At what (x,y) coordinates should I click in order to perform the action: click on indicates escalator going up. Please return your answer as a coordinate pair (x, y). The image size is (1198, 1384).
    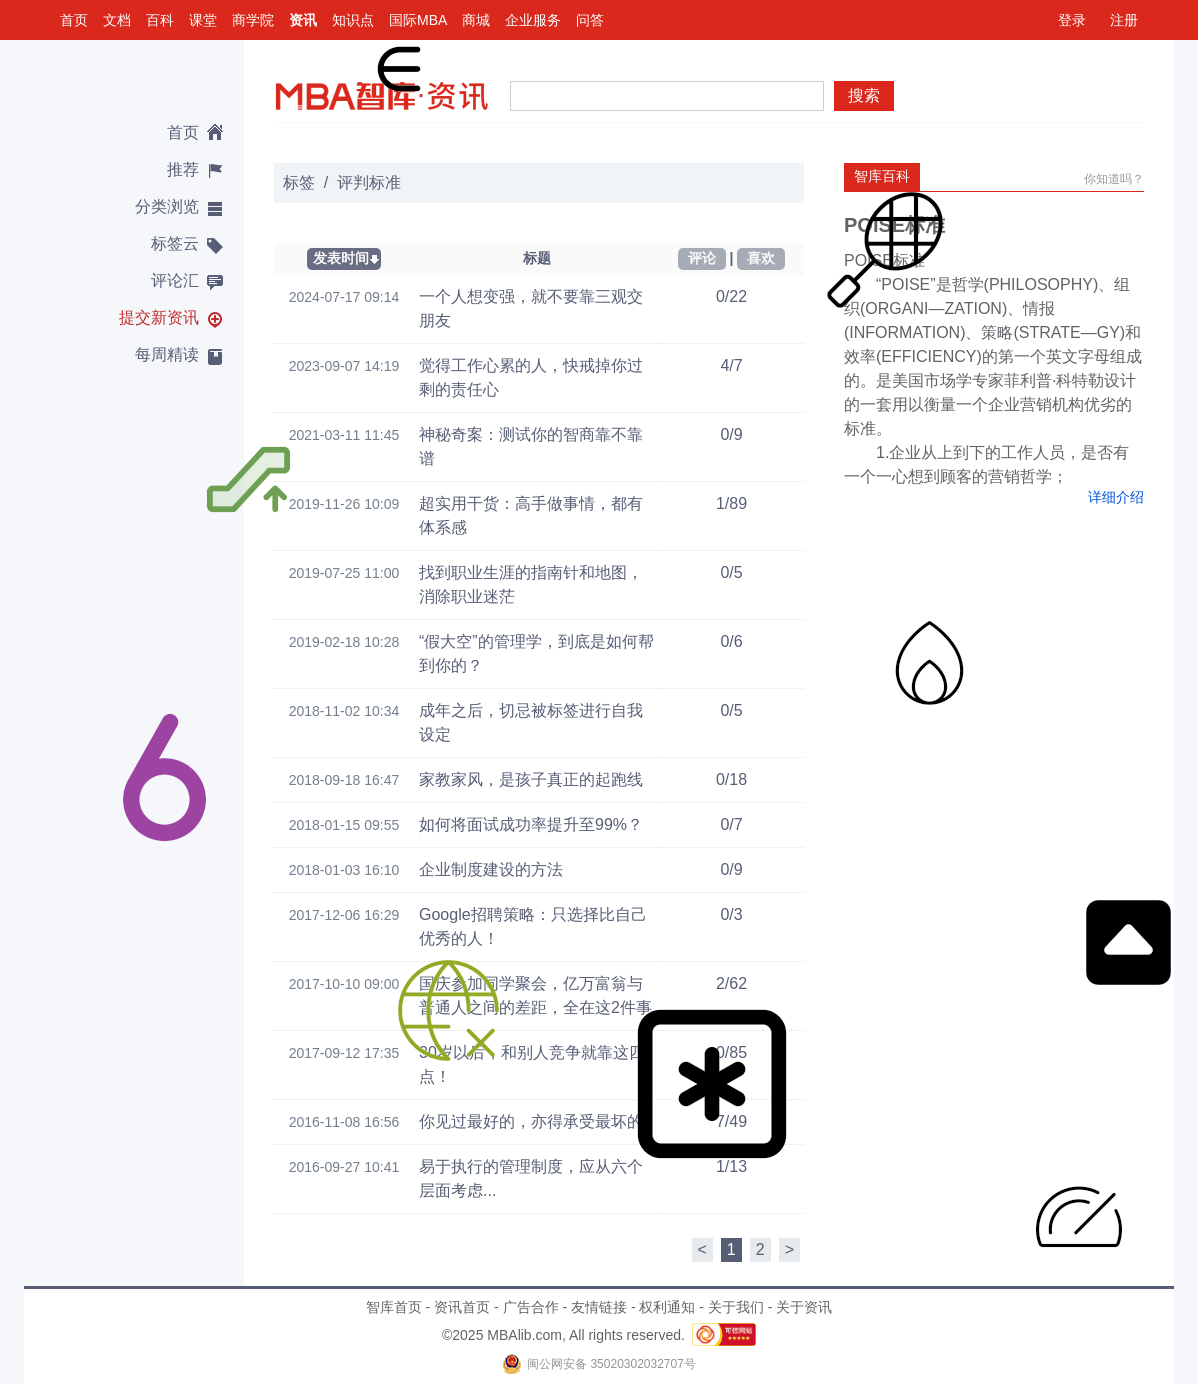
    Looking at the image, I should click on (248, 479).